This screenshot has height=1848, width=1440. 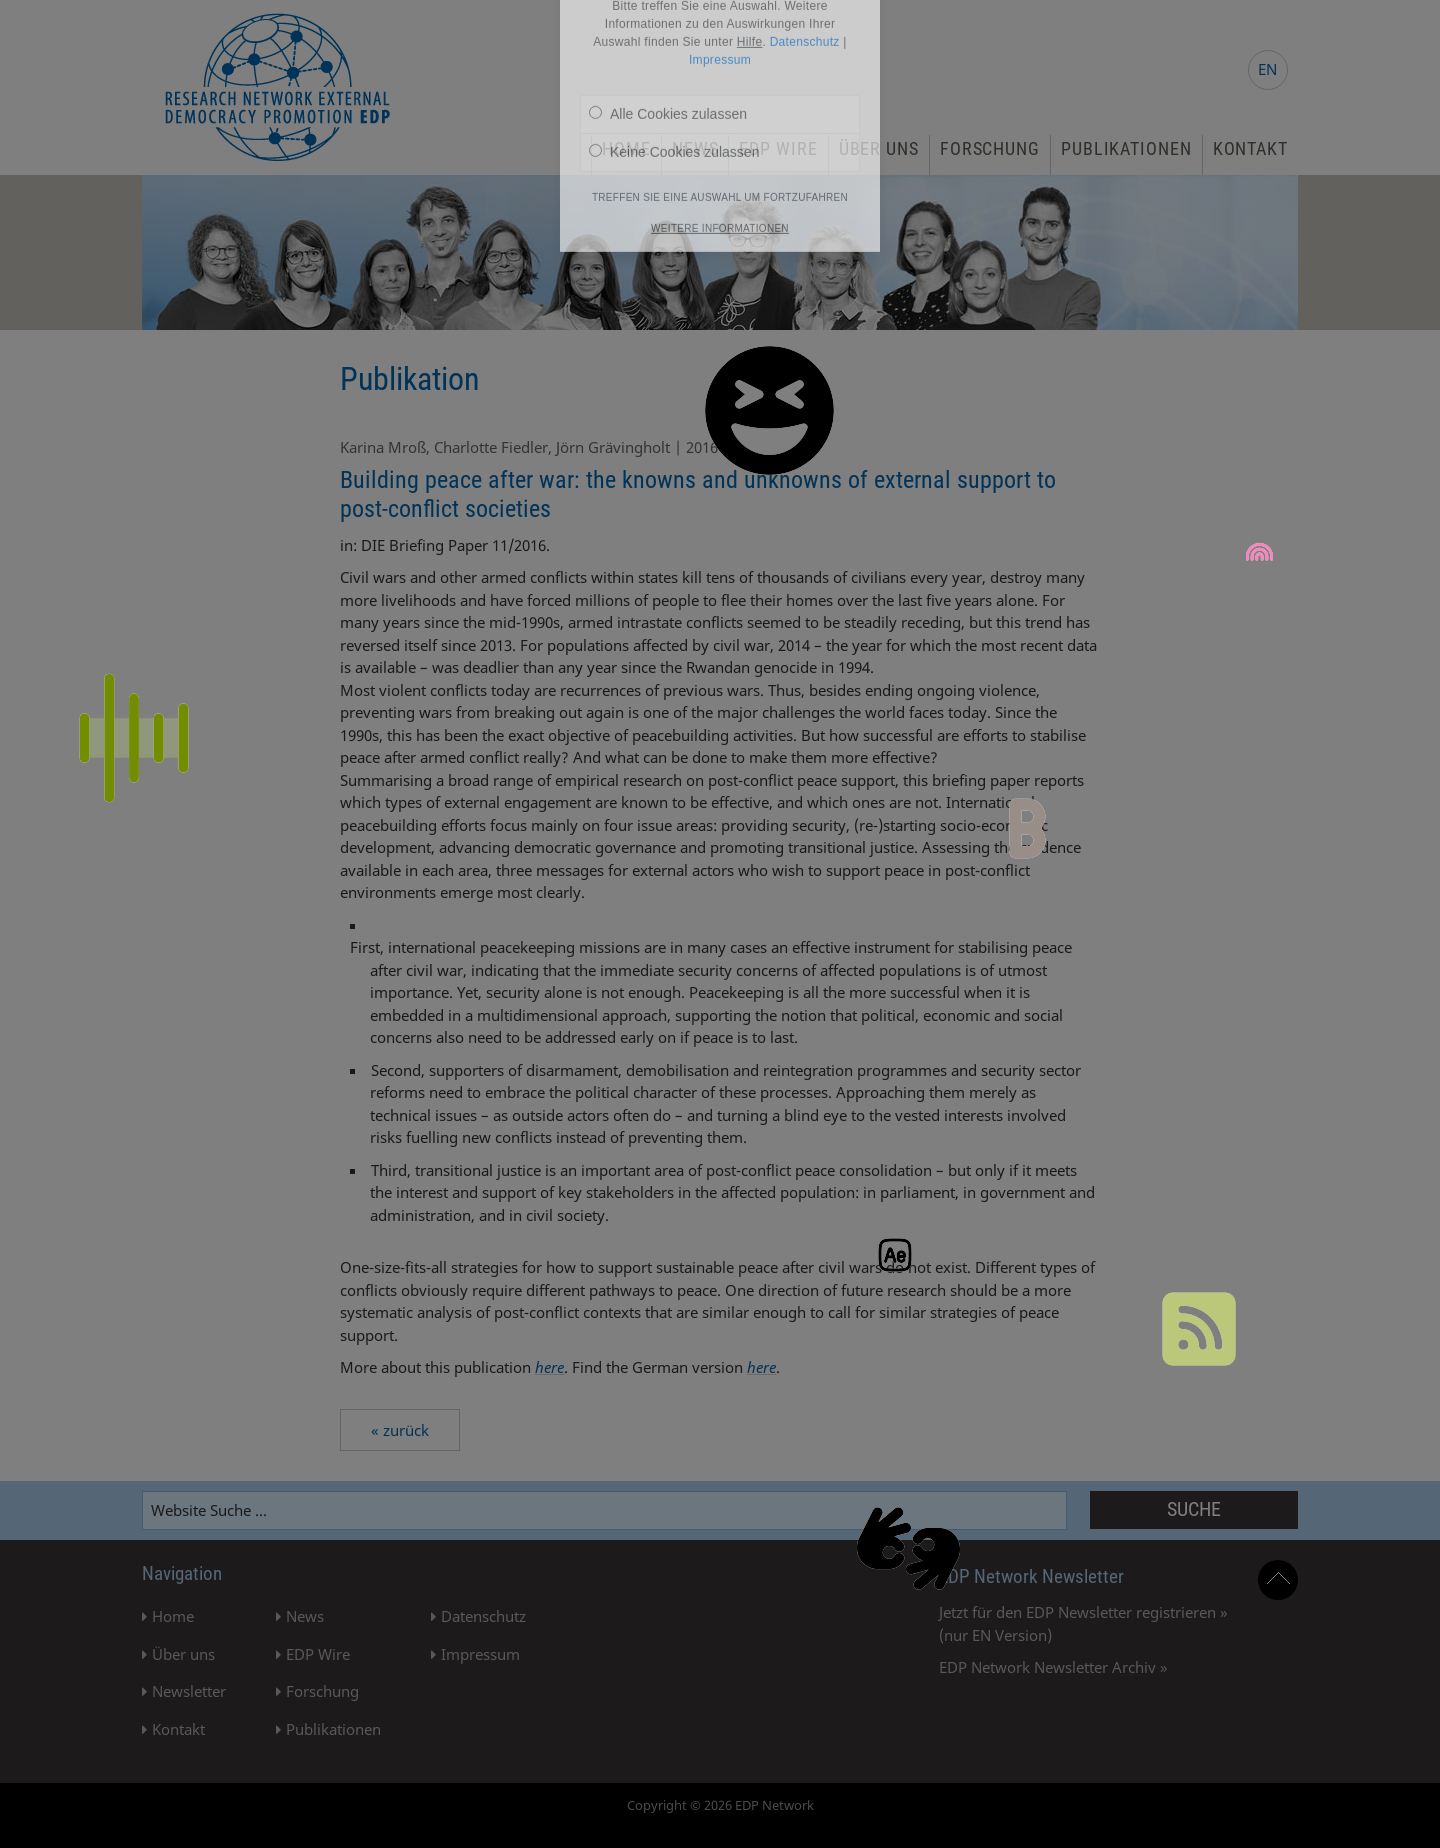 I want to click on apply bold formatting to text, so click(x=1027, y=828).